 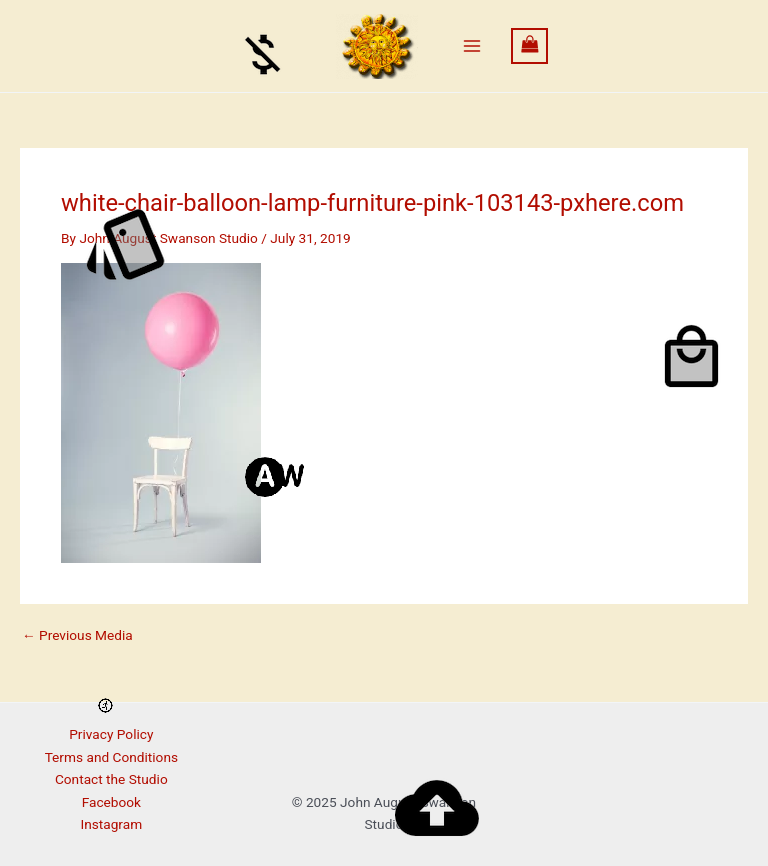 What do you see at coordinates (691, 357) in the screenshot?
I see `access shopping or retail features` at bounding box center [691, 357].